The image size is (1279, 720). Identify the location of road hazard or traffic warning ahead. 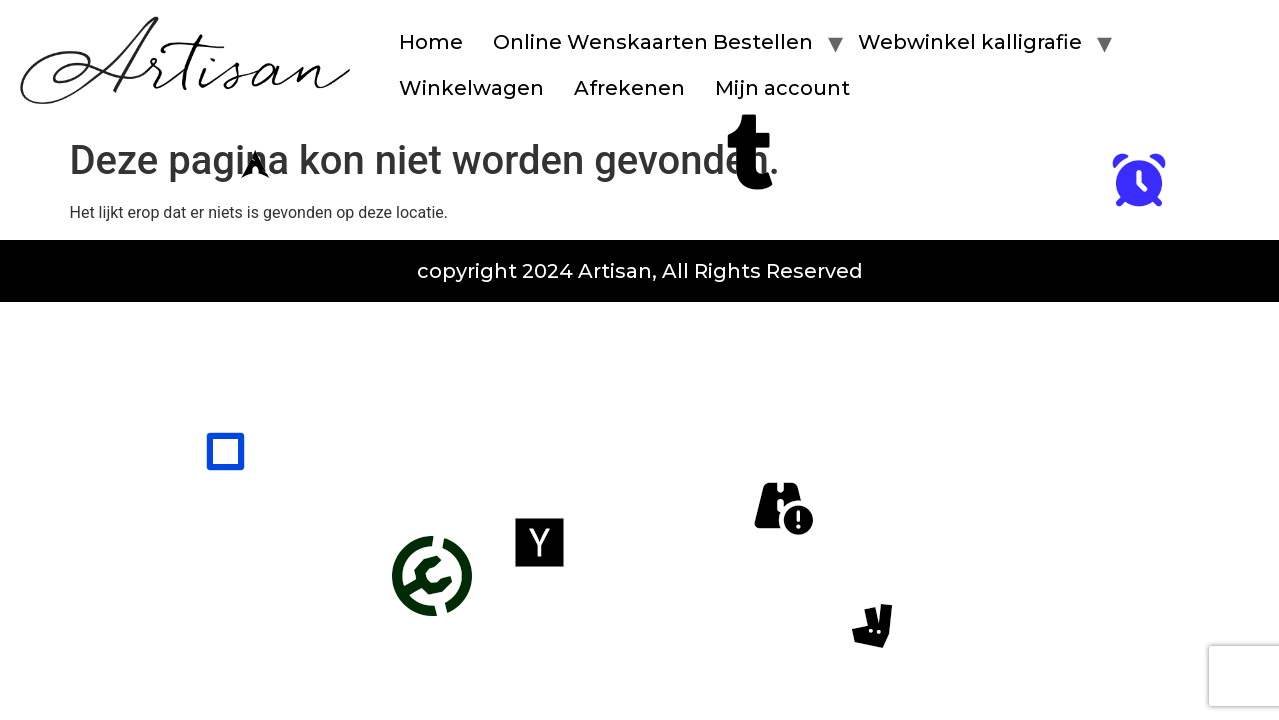
(780, 505).